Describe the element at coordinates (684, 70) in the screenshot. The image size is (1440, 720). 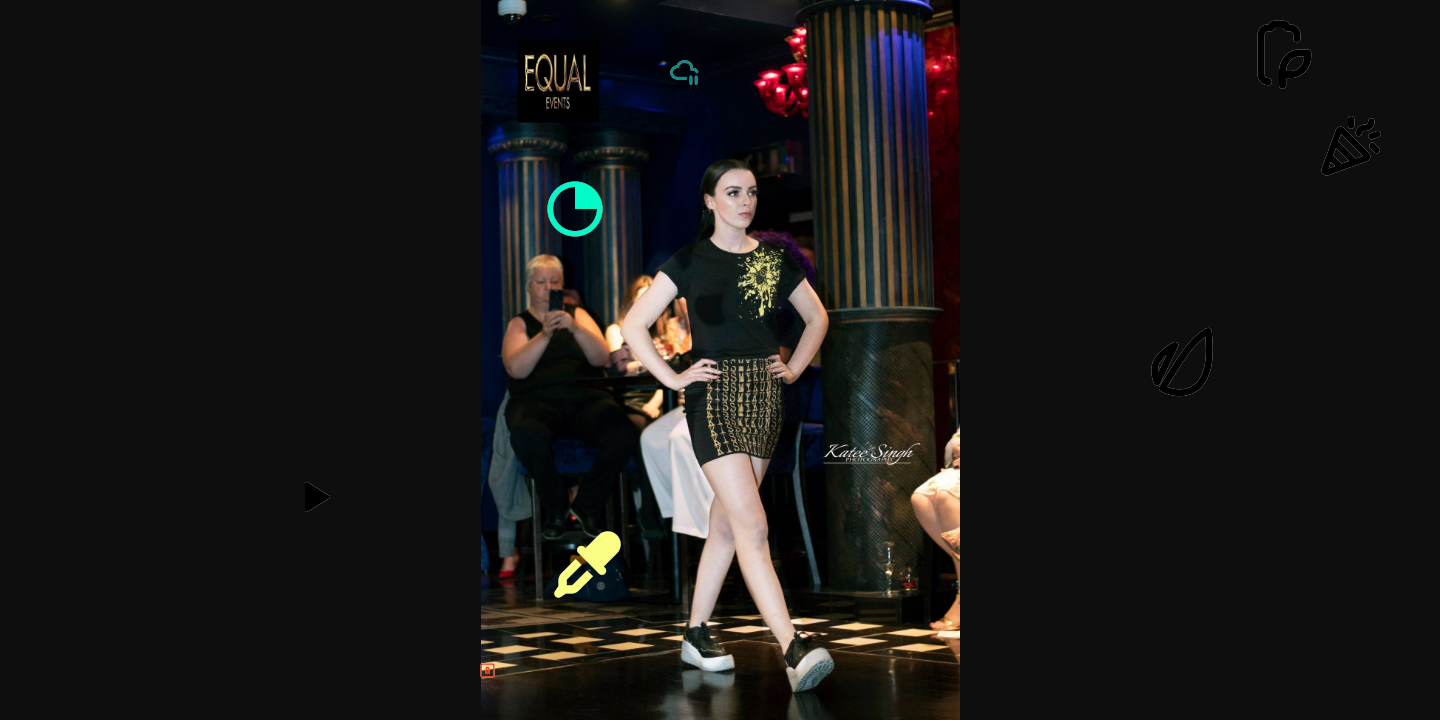
I see `pause cloud sync or upload` at that location.